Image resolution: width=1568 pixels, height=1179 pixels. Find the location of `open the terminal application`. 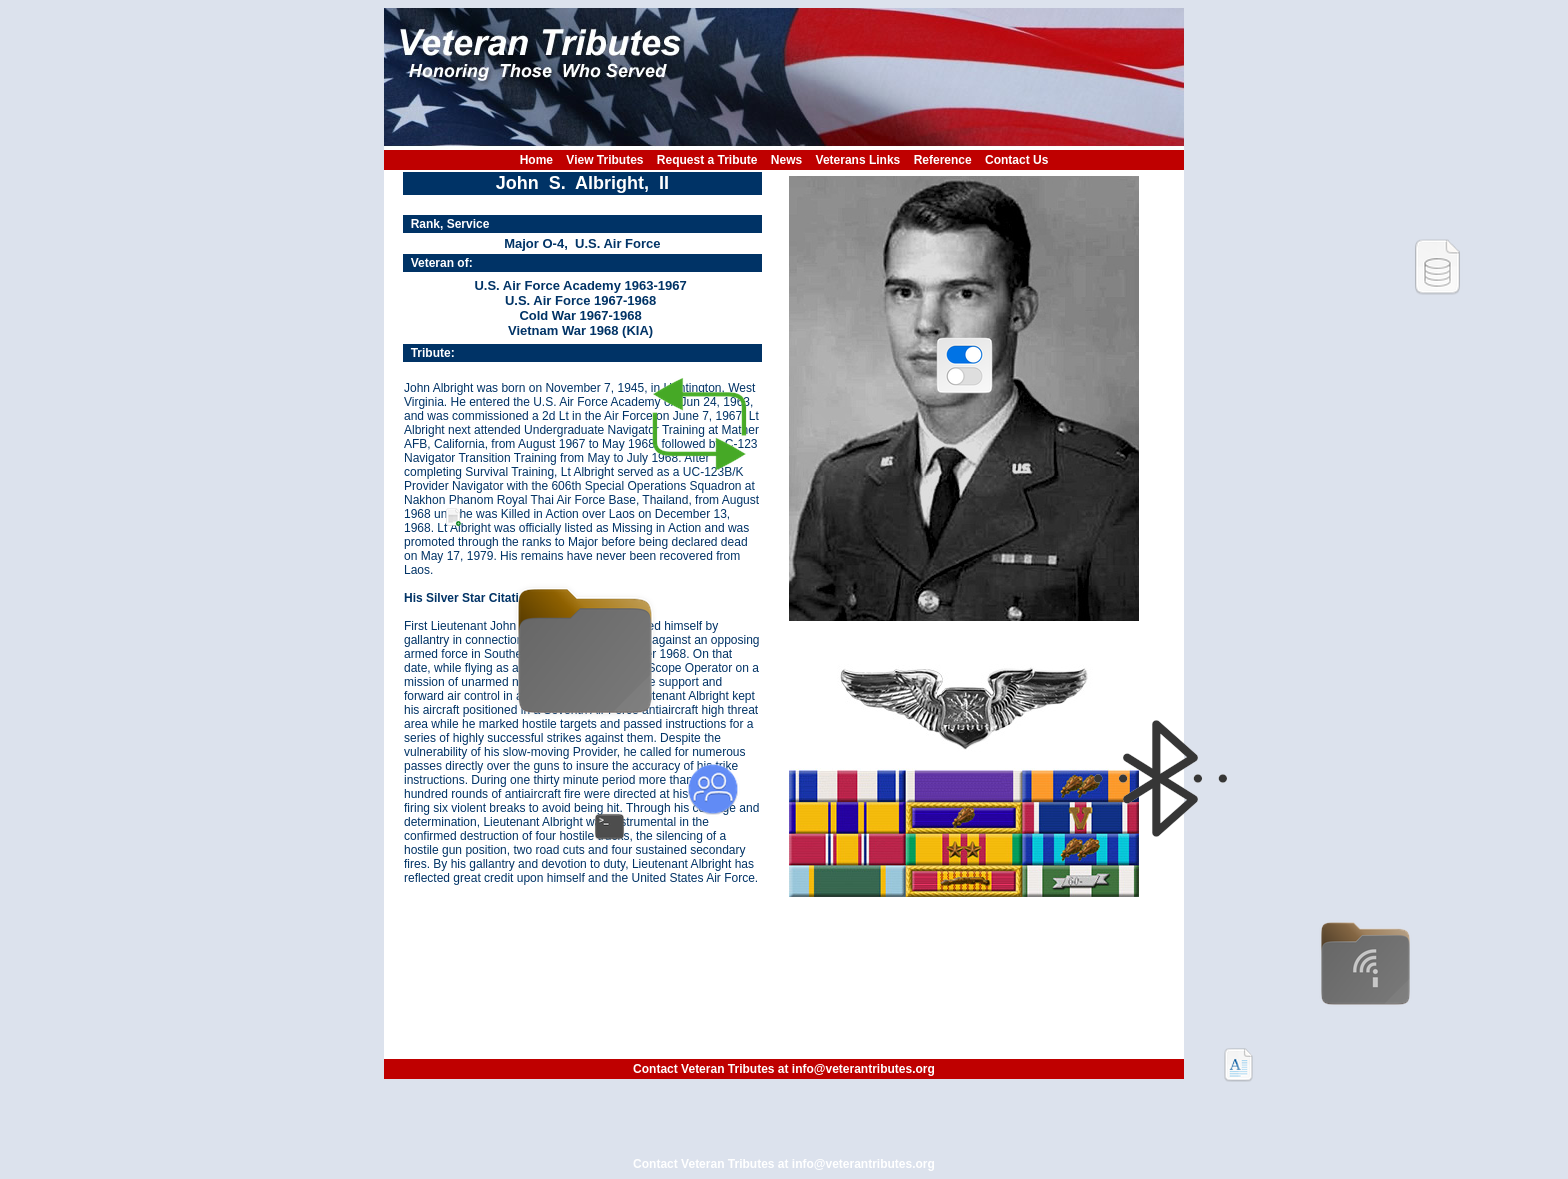

open the terminal application is located at coordinates (609, 826).